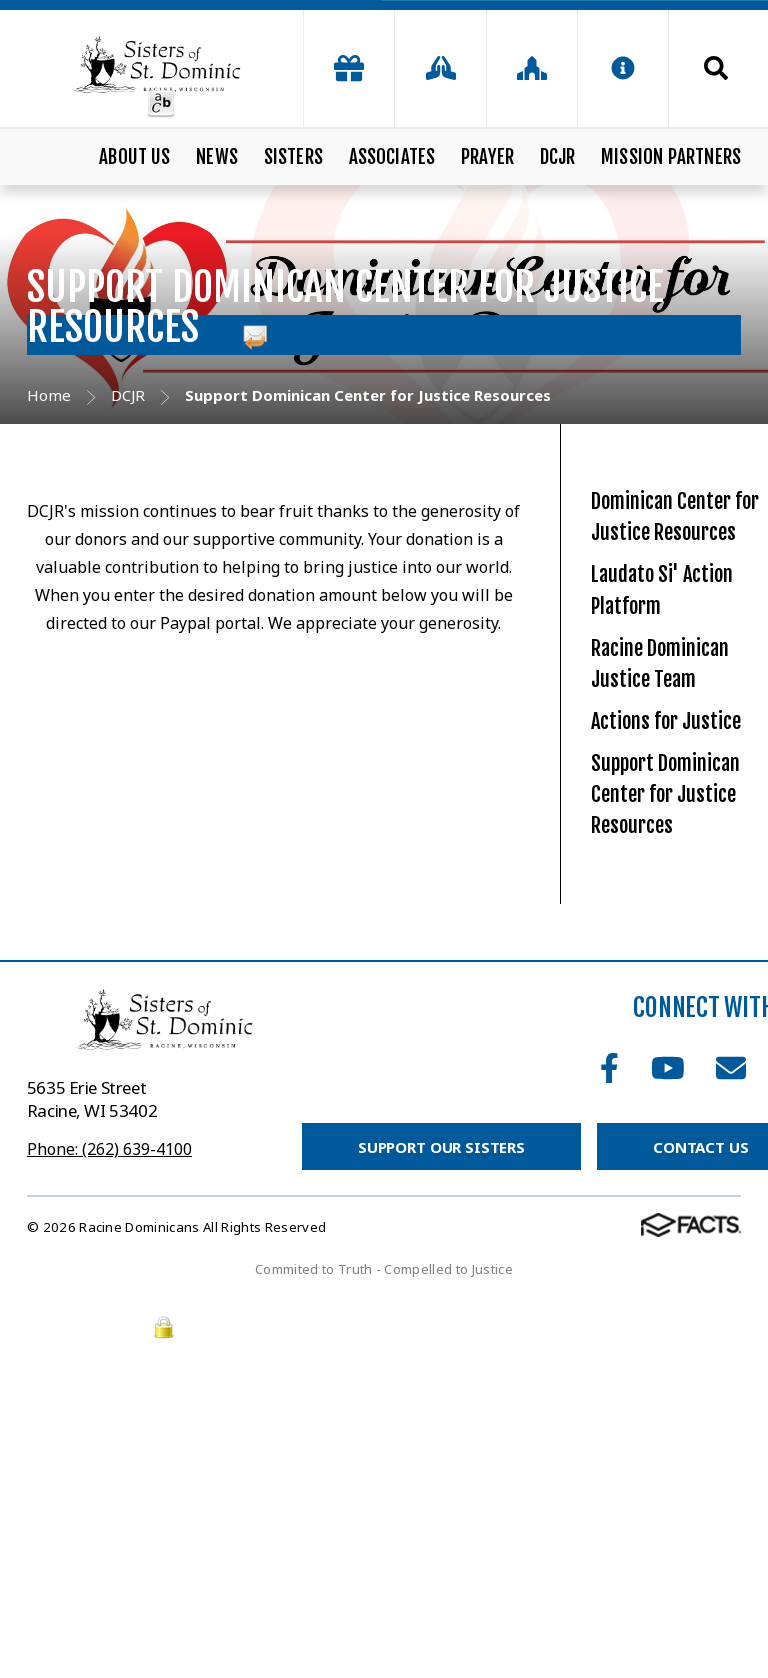 The height and width of the screenshot is (1678, 768). I want to click on adjust font settings for your desktop, so click(161, 103).